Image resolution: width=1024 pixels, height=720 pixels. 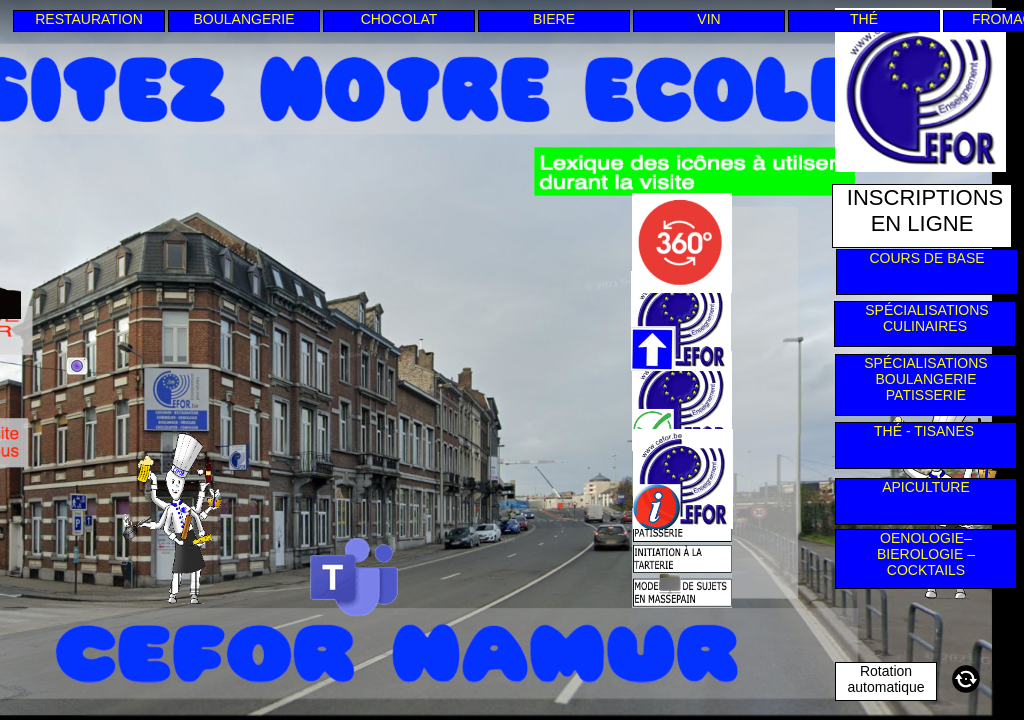 What do you see at coordinates (670, 583) in the screenshot?
I see `access a remote or network folder` at bounding box center [670, 583].